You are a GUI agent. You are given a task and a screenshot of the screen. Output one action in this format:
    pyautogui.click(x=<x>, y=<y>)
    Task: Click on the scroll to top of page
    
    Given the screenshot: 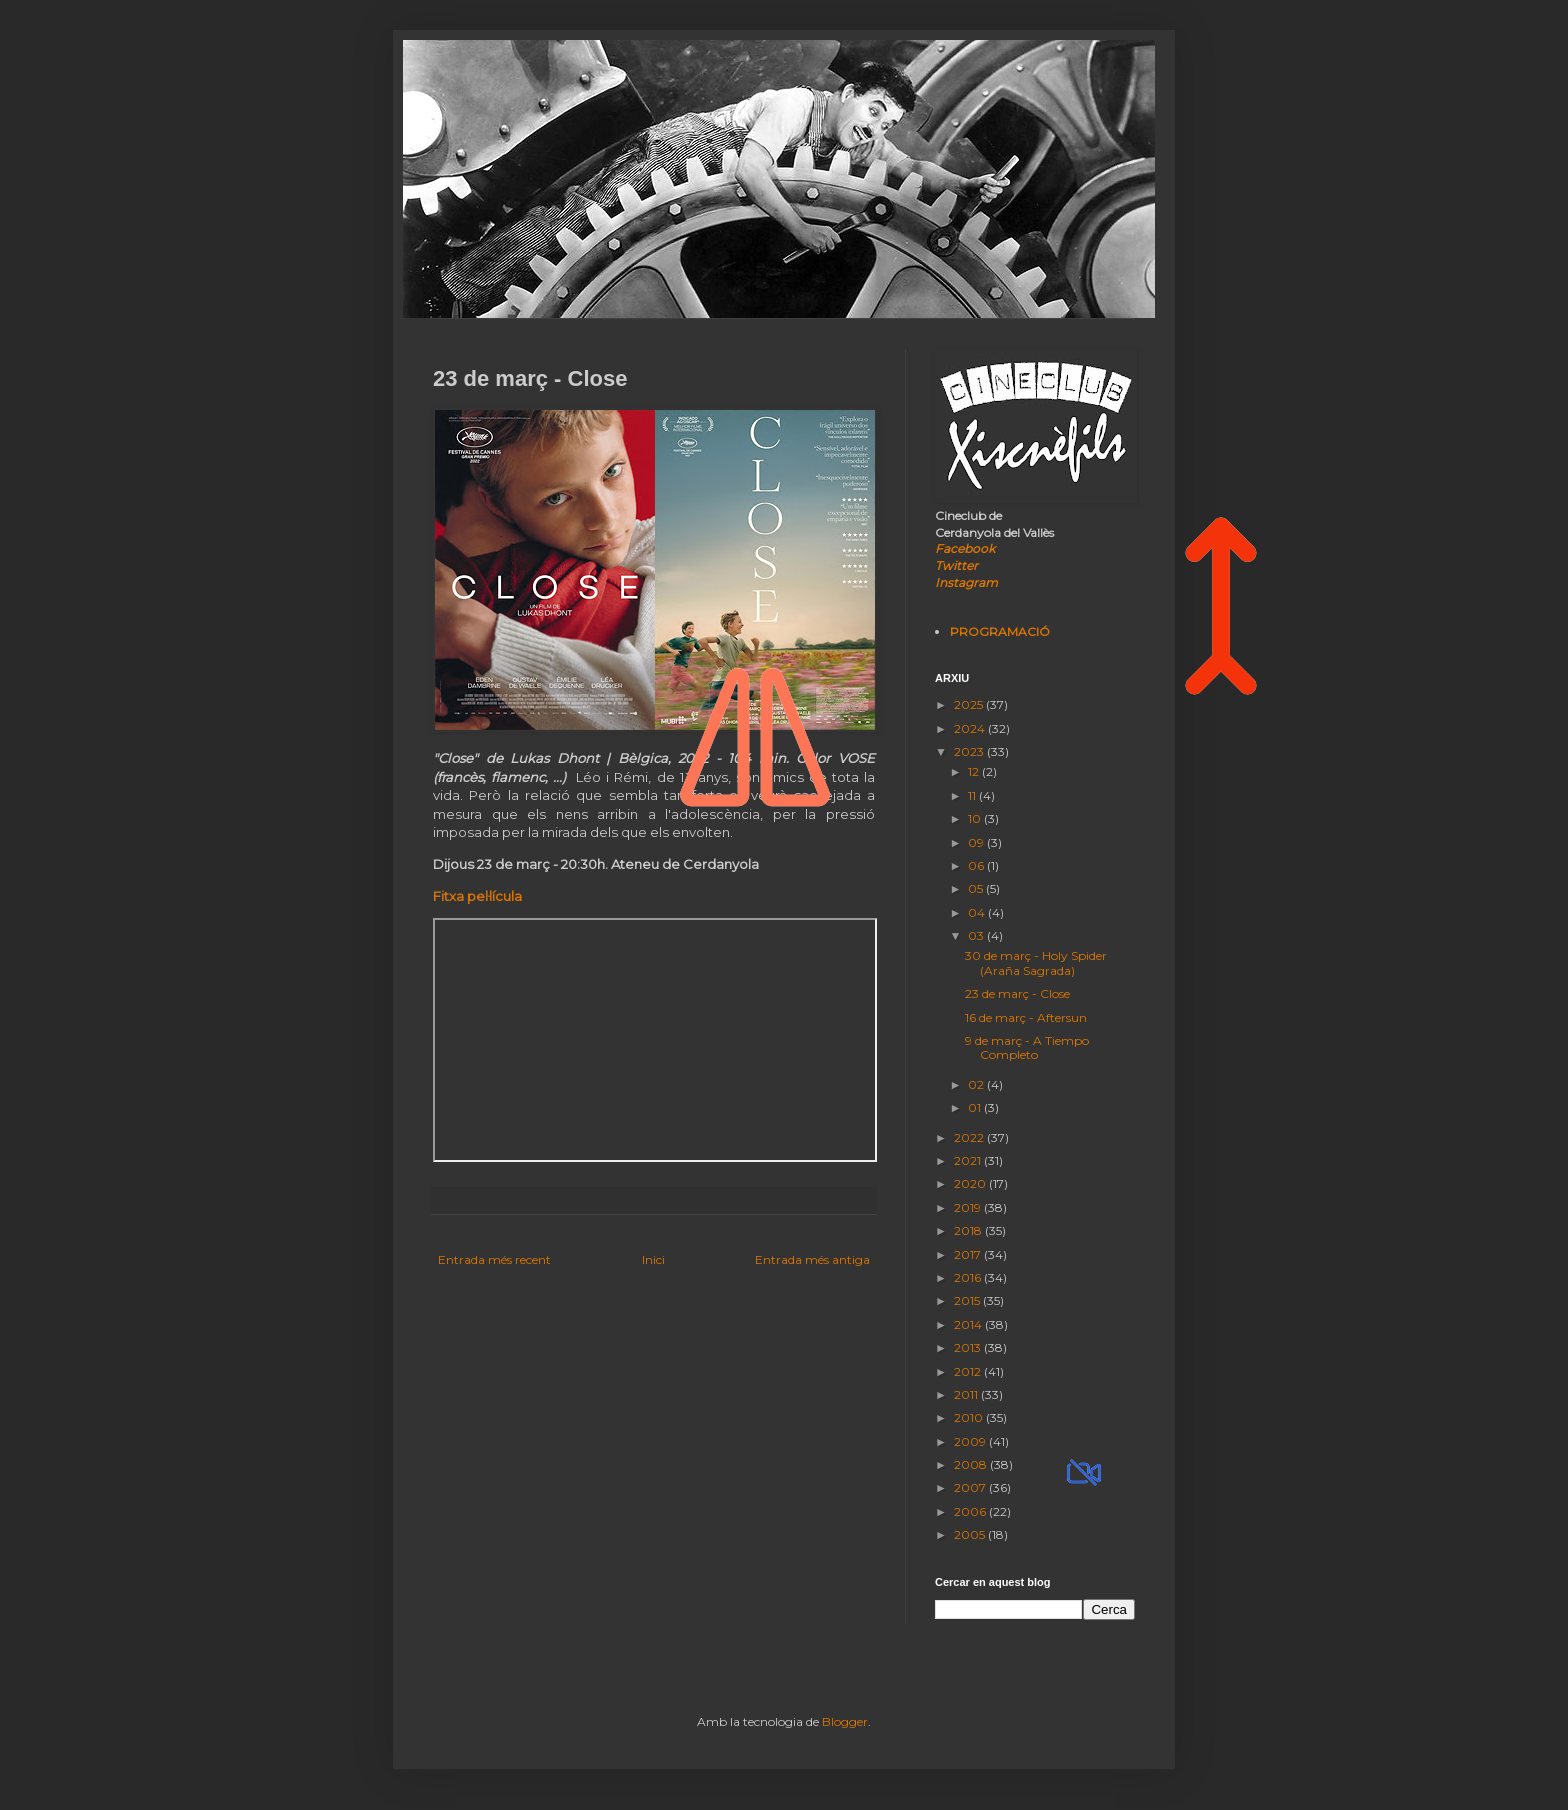 What is the action you would take?
    pyautogui.click(x=1221, y=606)
    